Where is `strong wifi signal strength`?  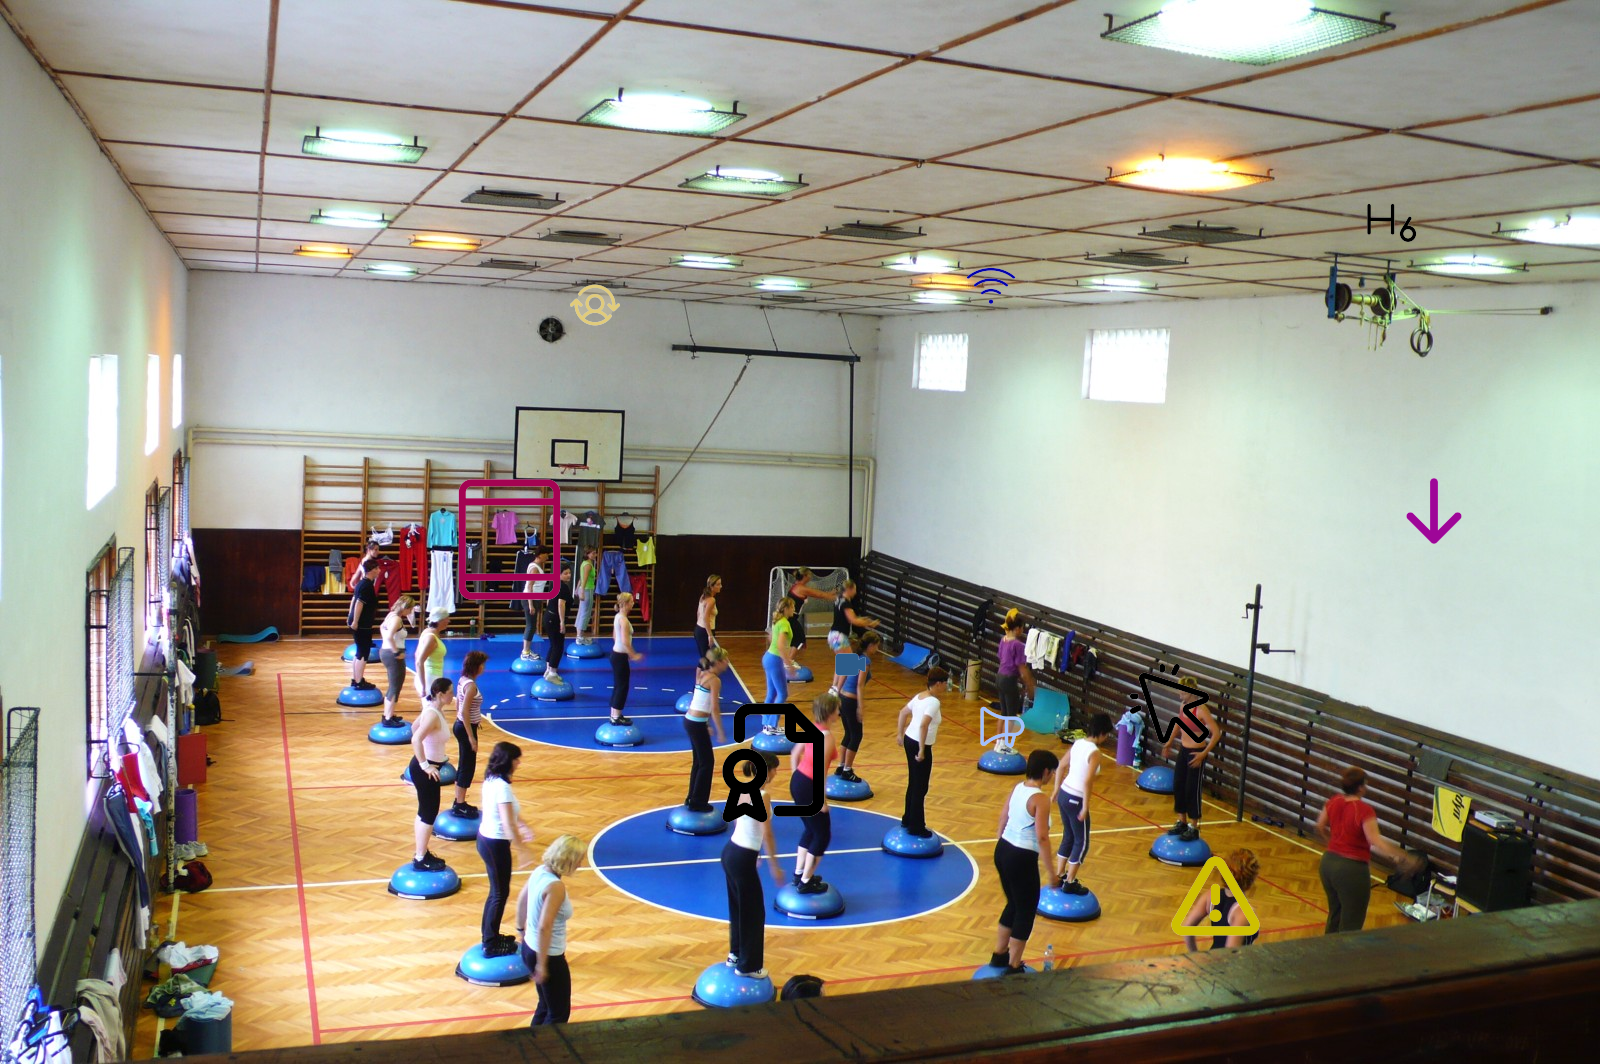 strong wifi signal strength is located at coordinates (991, 285).